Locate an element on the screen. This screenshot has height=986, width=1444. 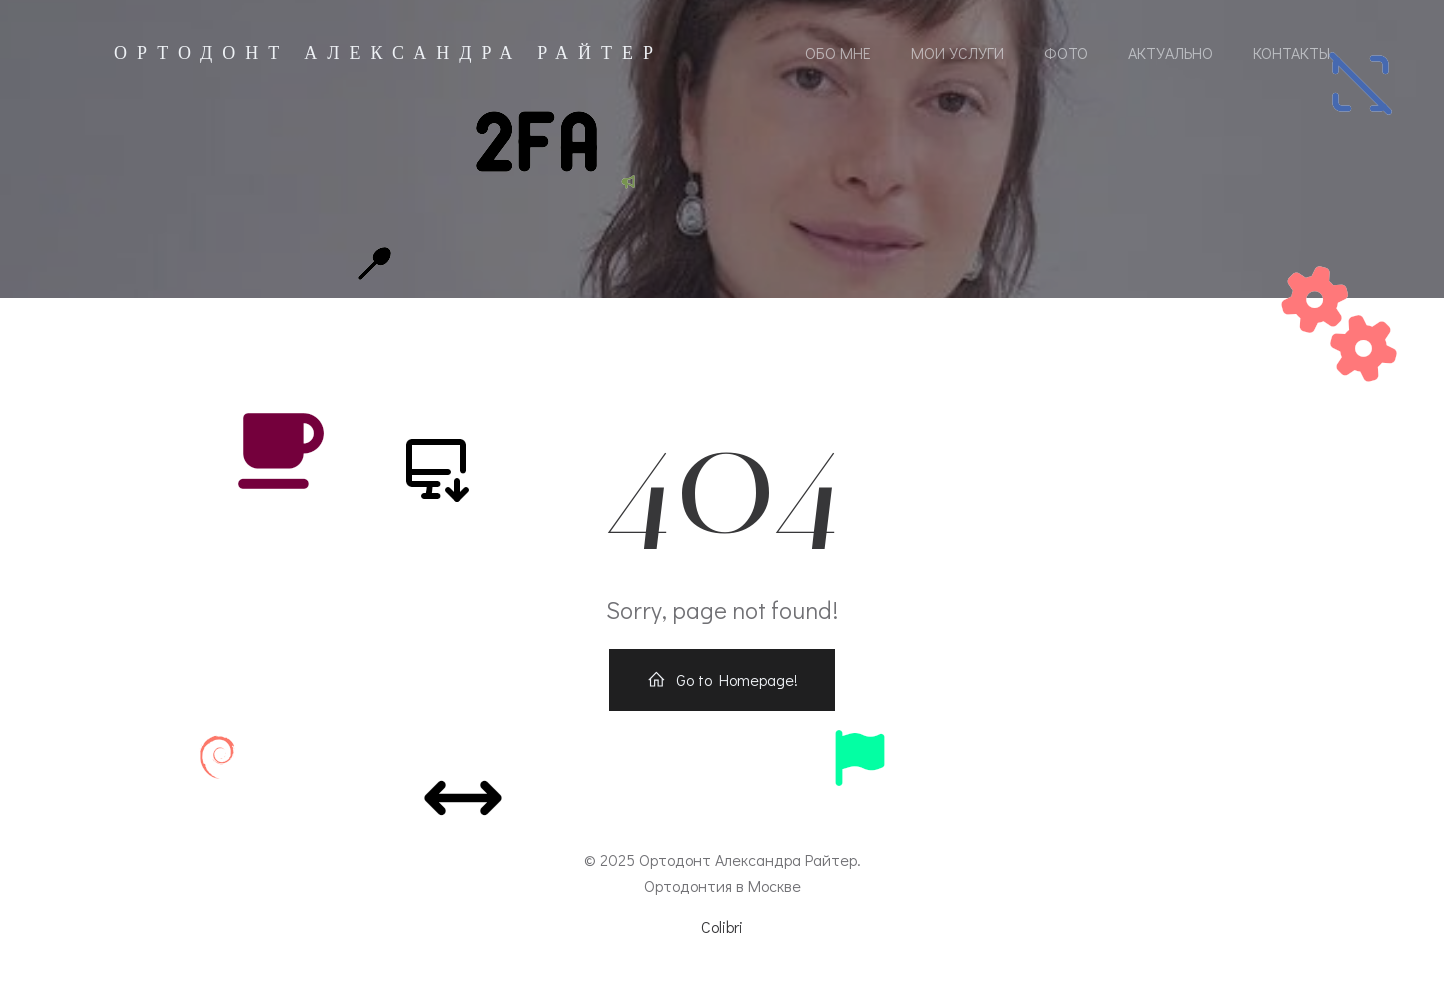
maximize view is currently disabled is located at coordinates (1360, 83).